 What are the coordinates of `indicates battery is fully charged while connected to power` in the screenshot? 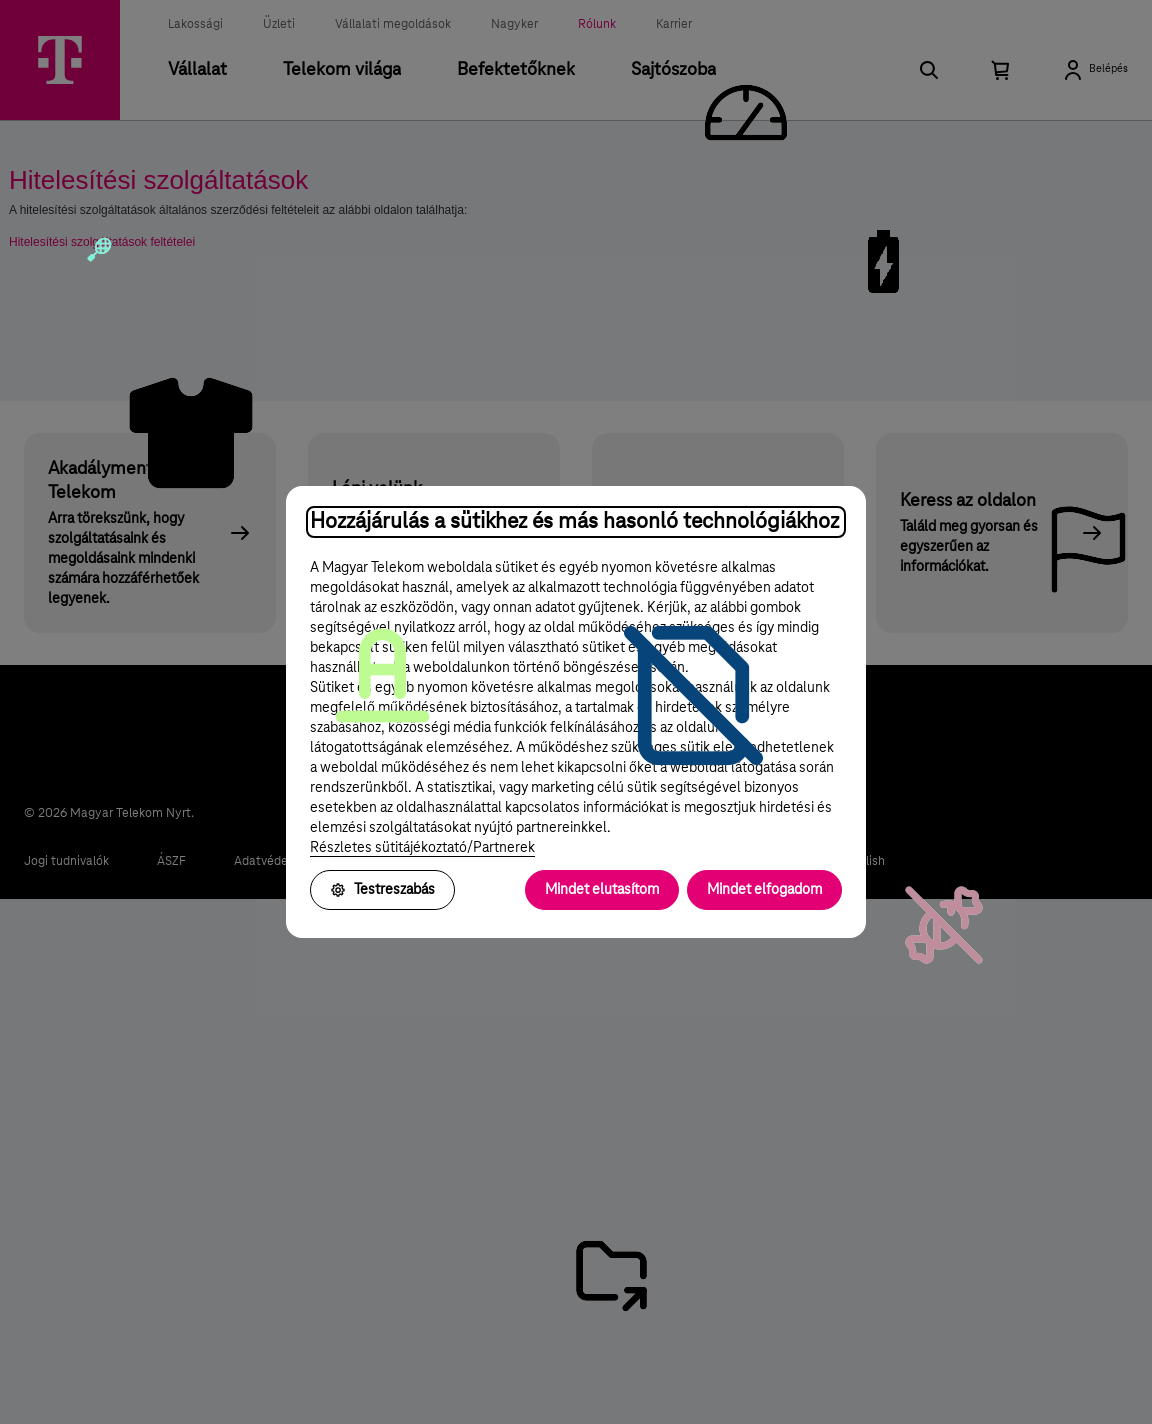 It's located at (883, 261).